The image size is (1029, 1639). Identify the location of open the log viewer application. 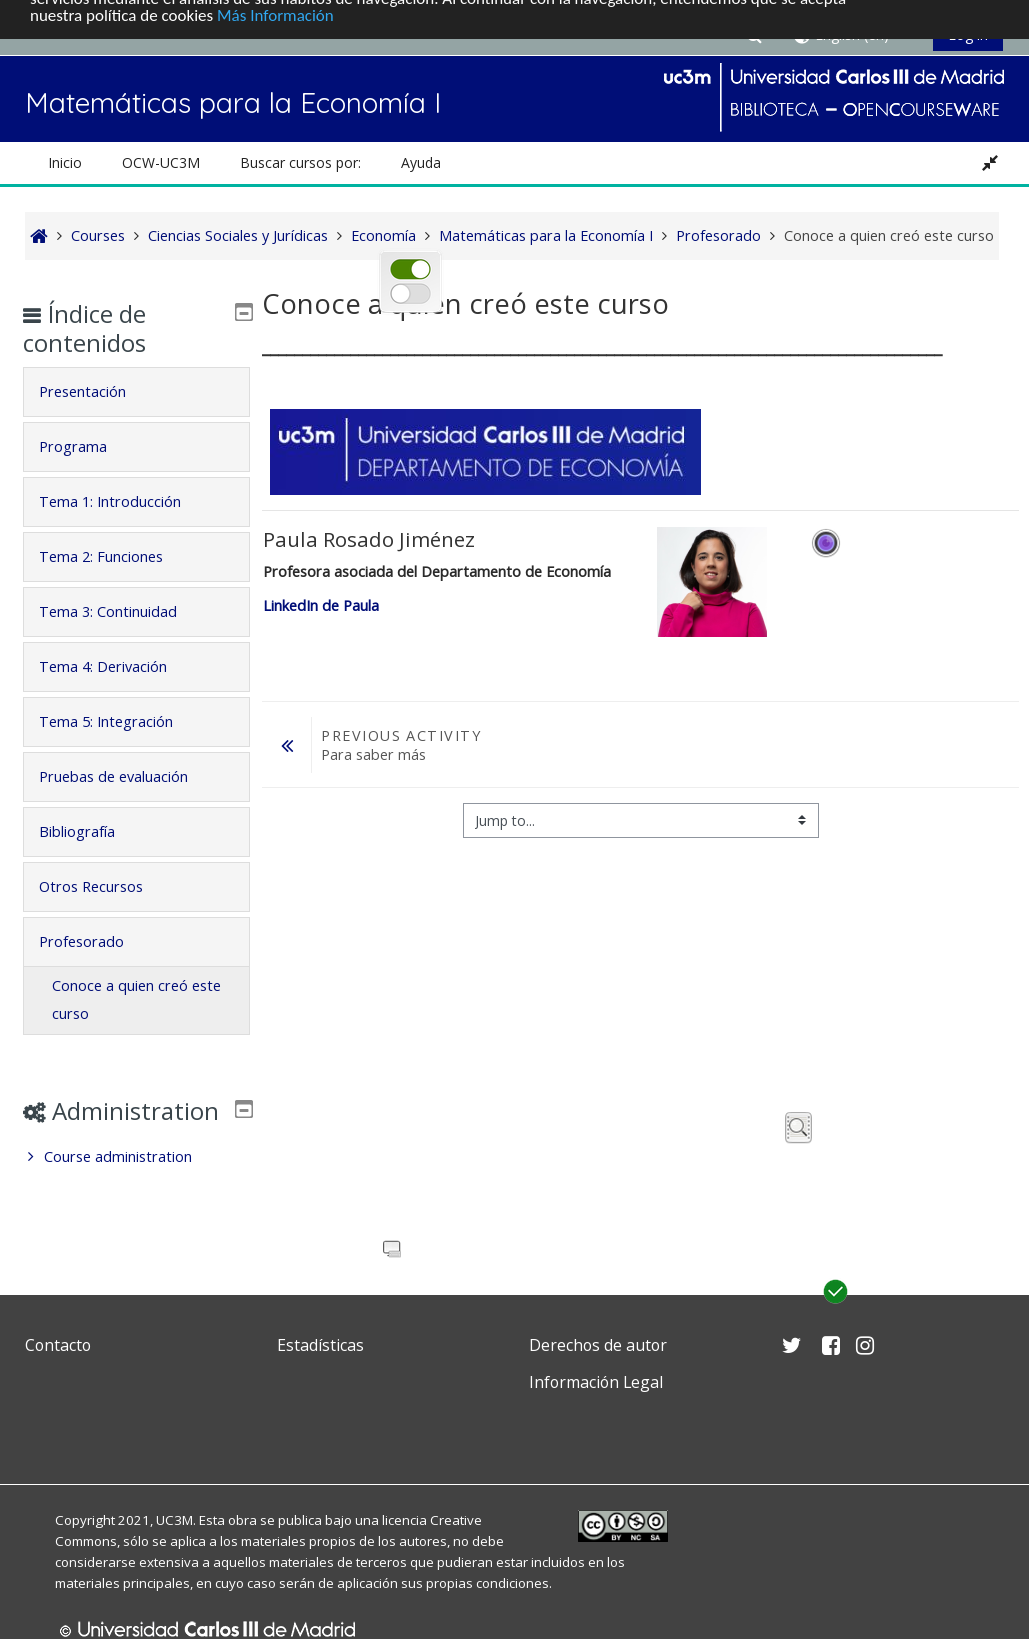
(798, 1127).